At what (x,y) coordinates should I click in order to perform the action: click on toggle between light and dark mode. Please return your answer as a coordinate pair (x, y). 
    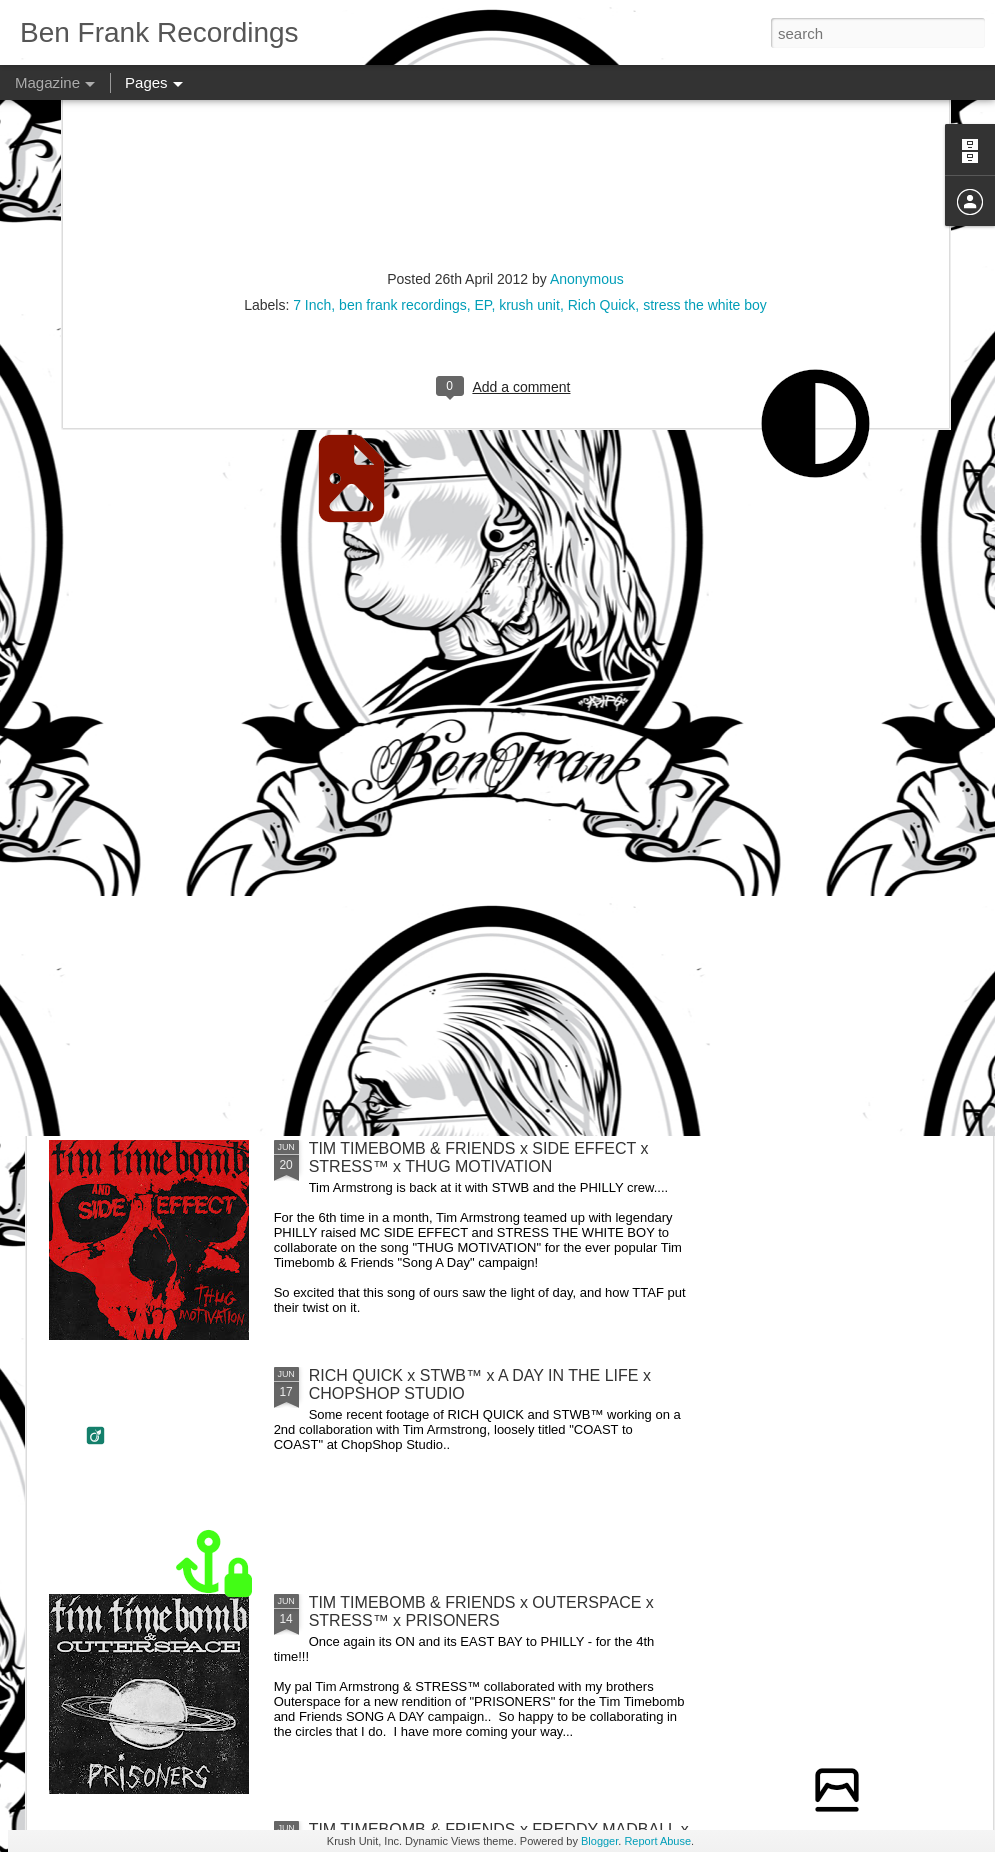
    Looking at the image, I should click on (815, 423).